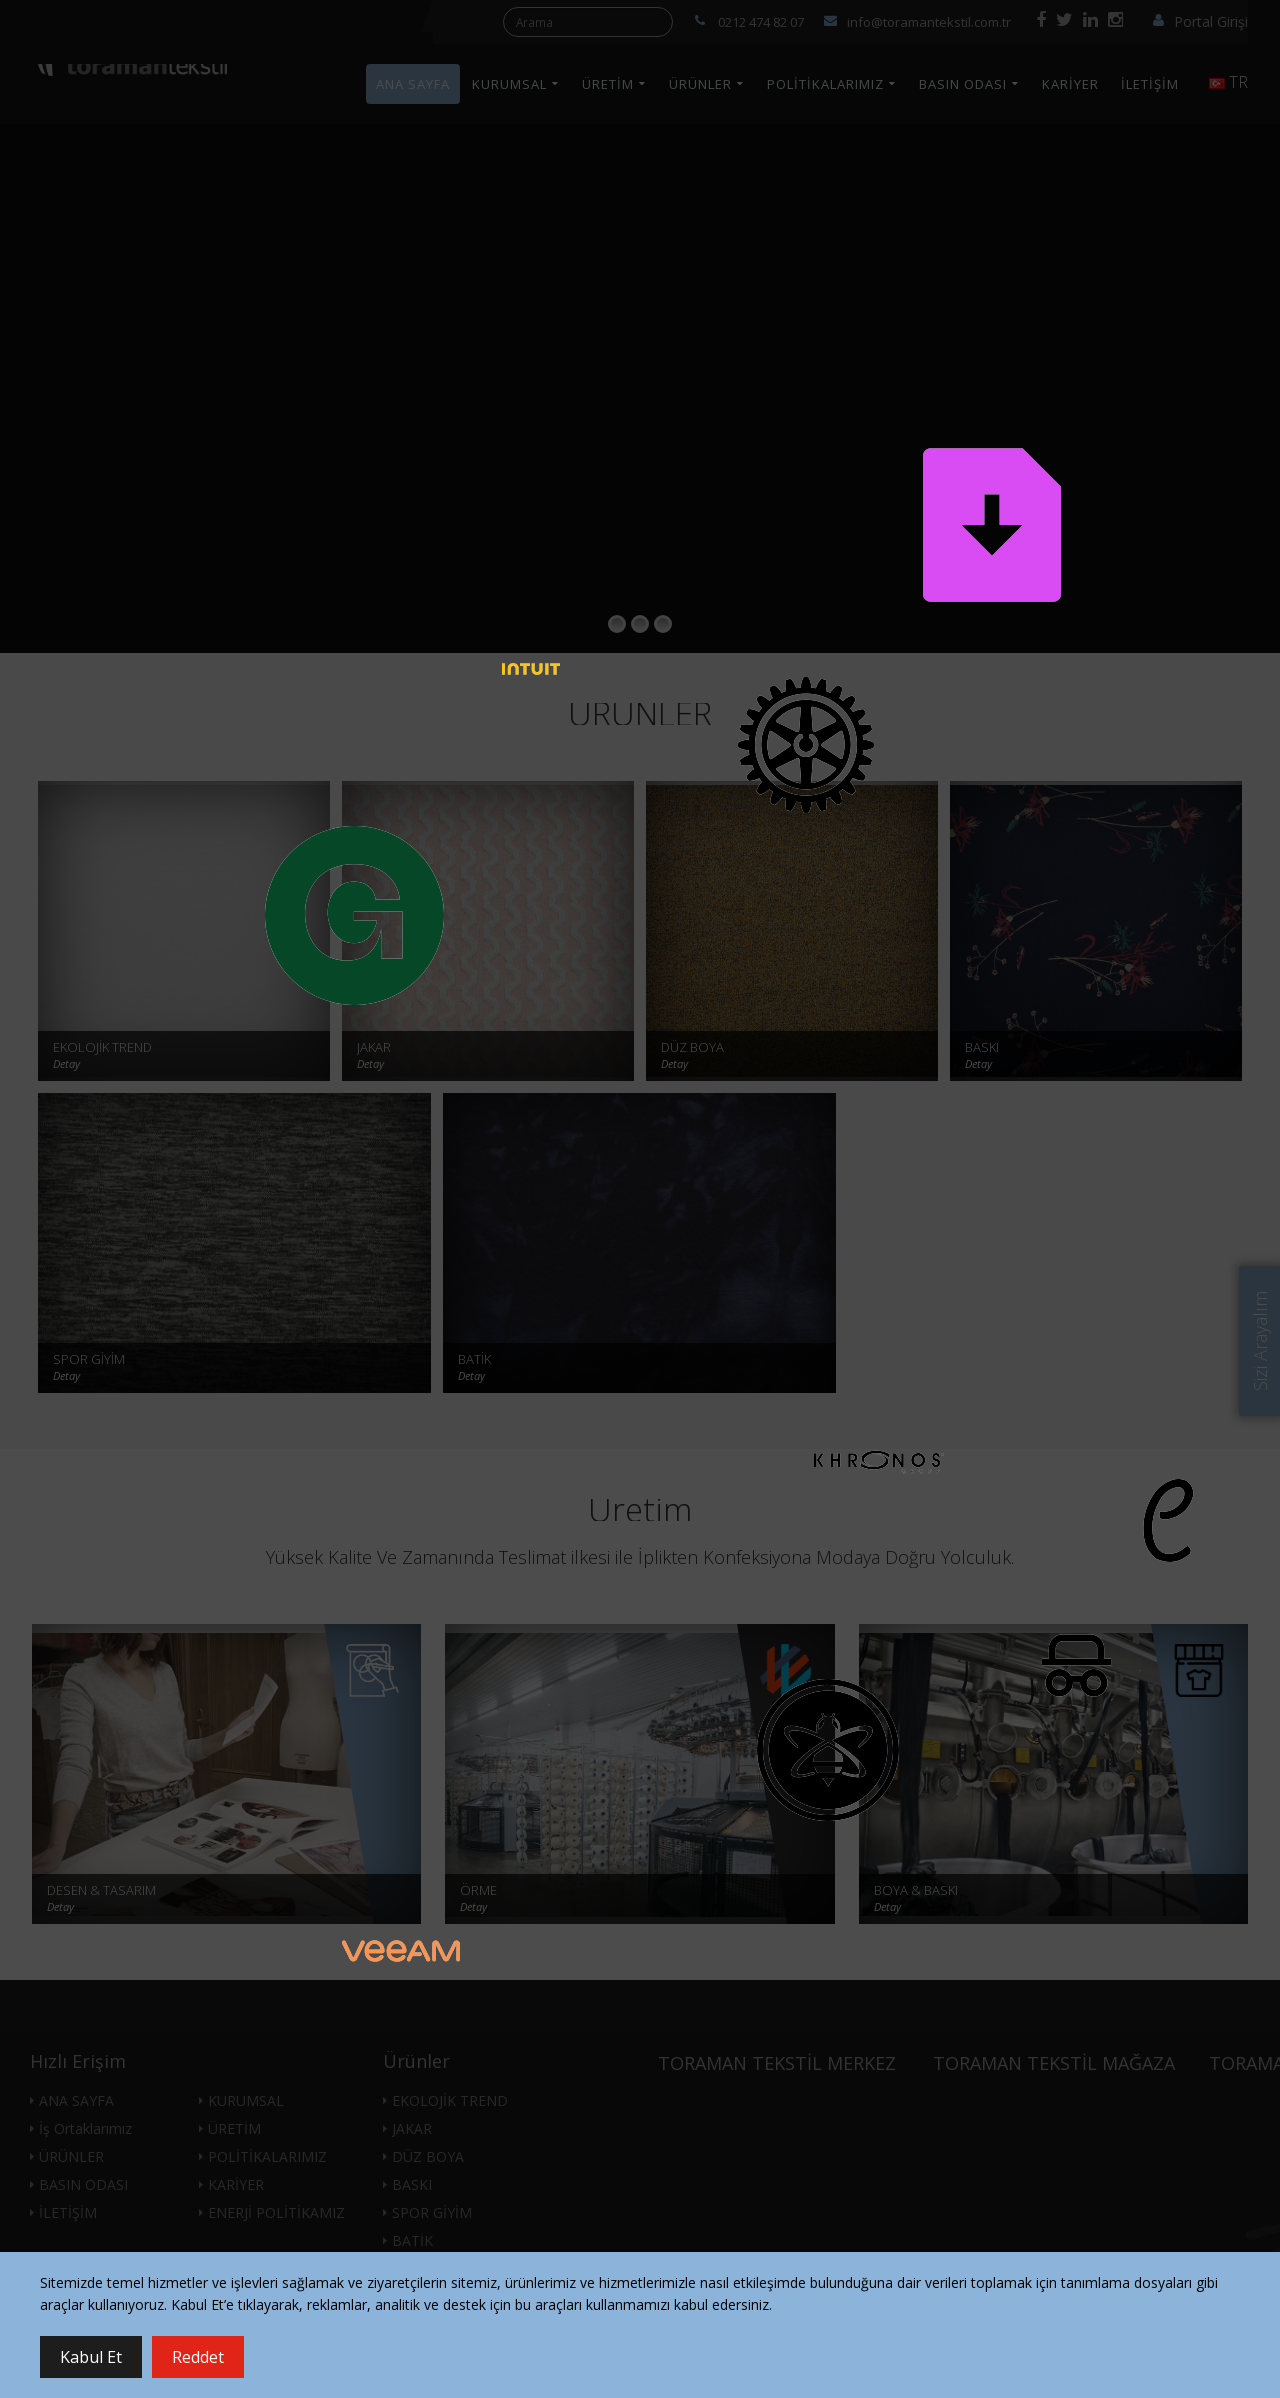  What do you see at coordinates (531, 669) in the screenshot?
I see `intuit company logo` at bounding box center [531, 669].